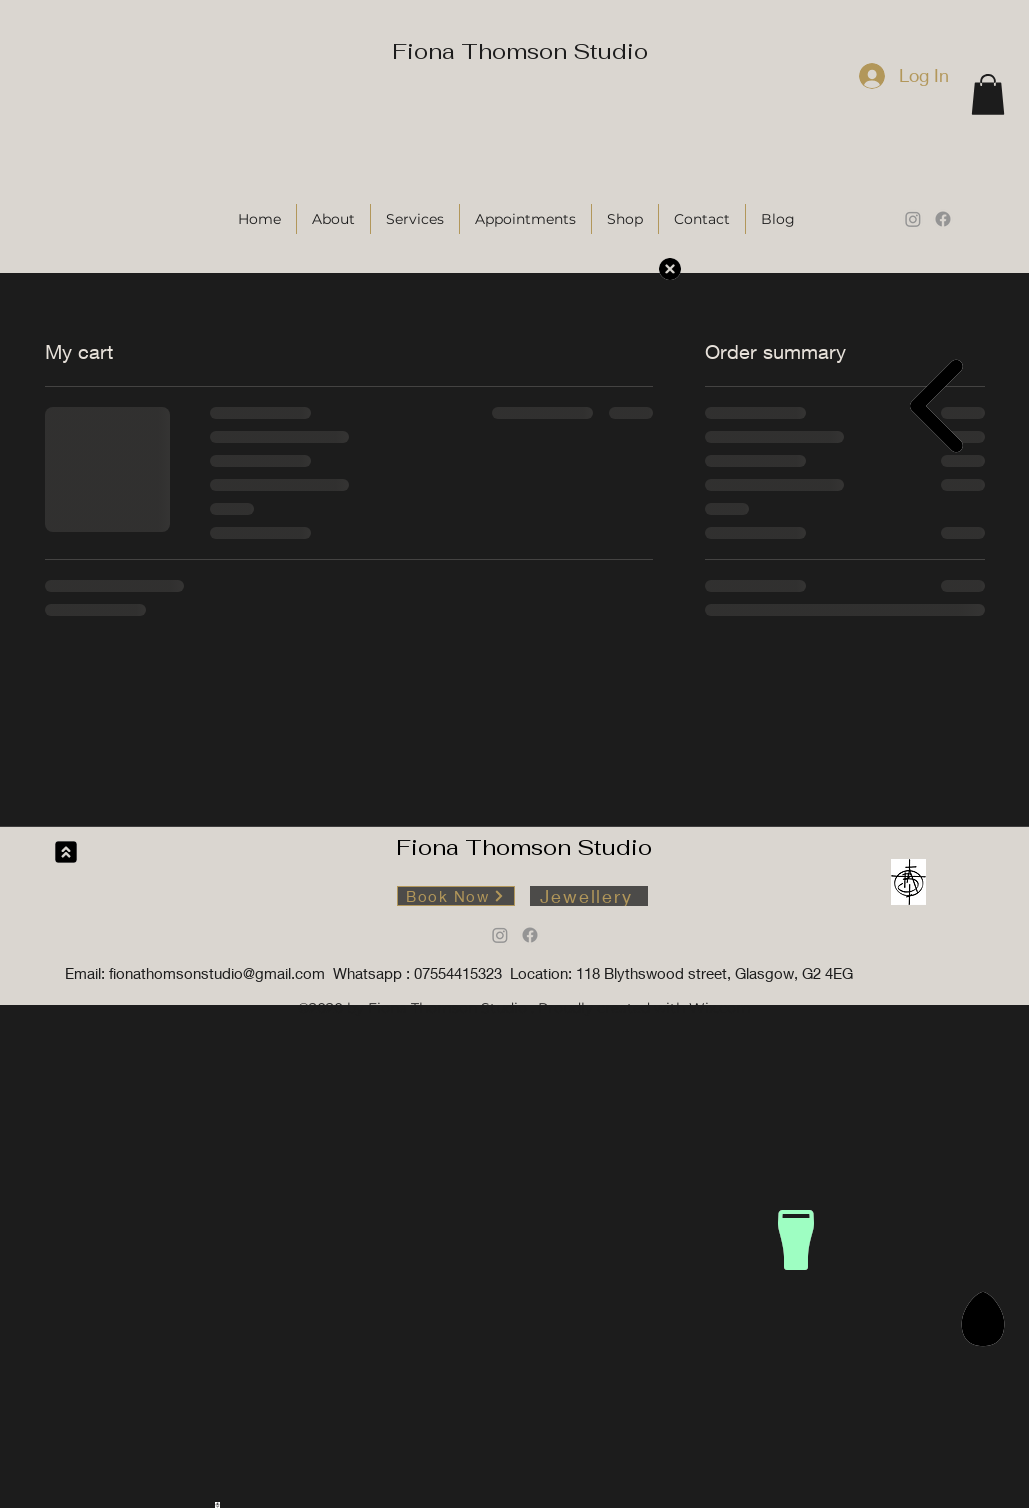  I want to click on scroll to top of page, so click(66, 852).